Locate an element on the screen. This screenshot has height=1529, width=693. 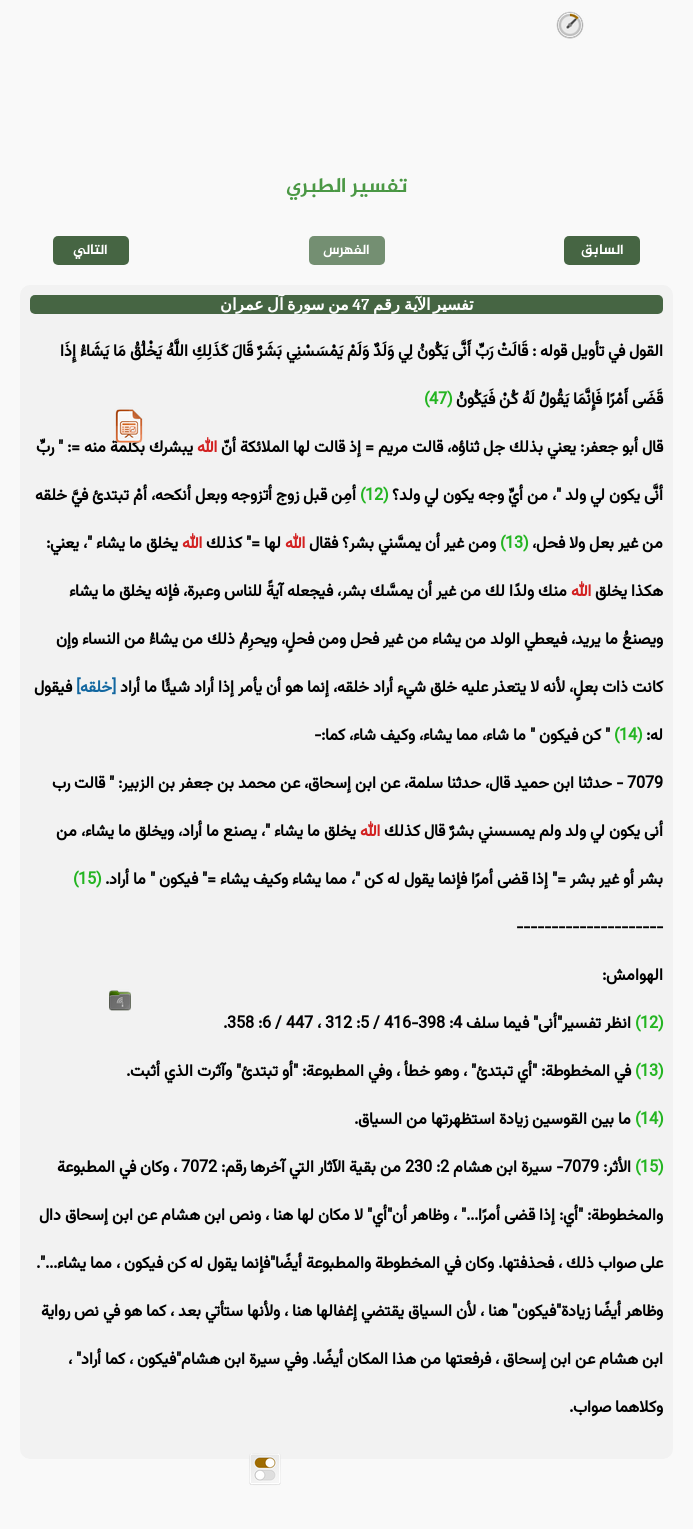
open sysprof system profiler is located at coordinates (570, 25).